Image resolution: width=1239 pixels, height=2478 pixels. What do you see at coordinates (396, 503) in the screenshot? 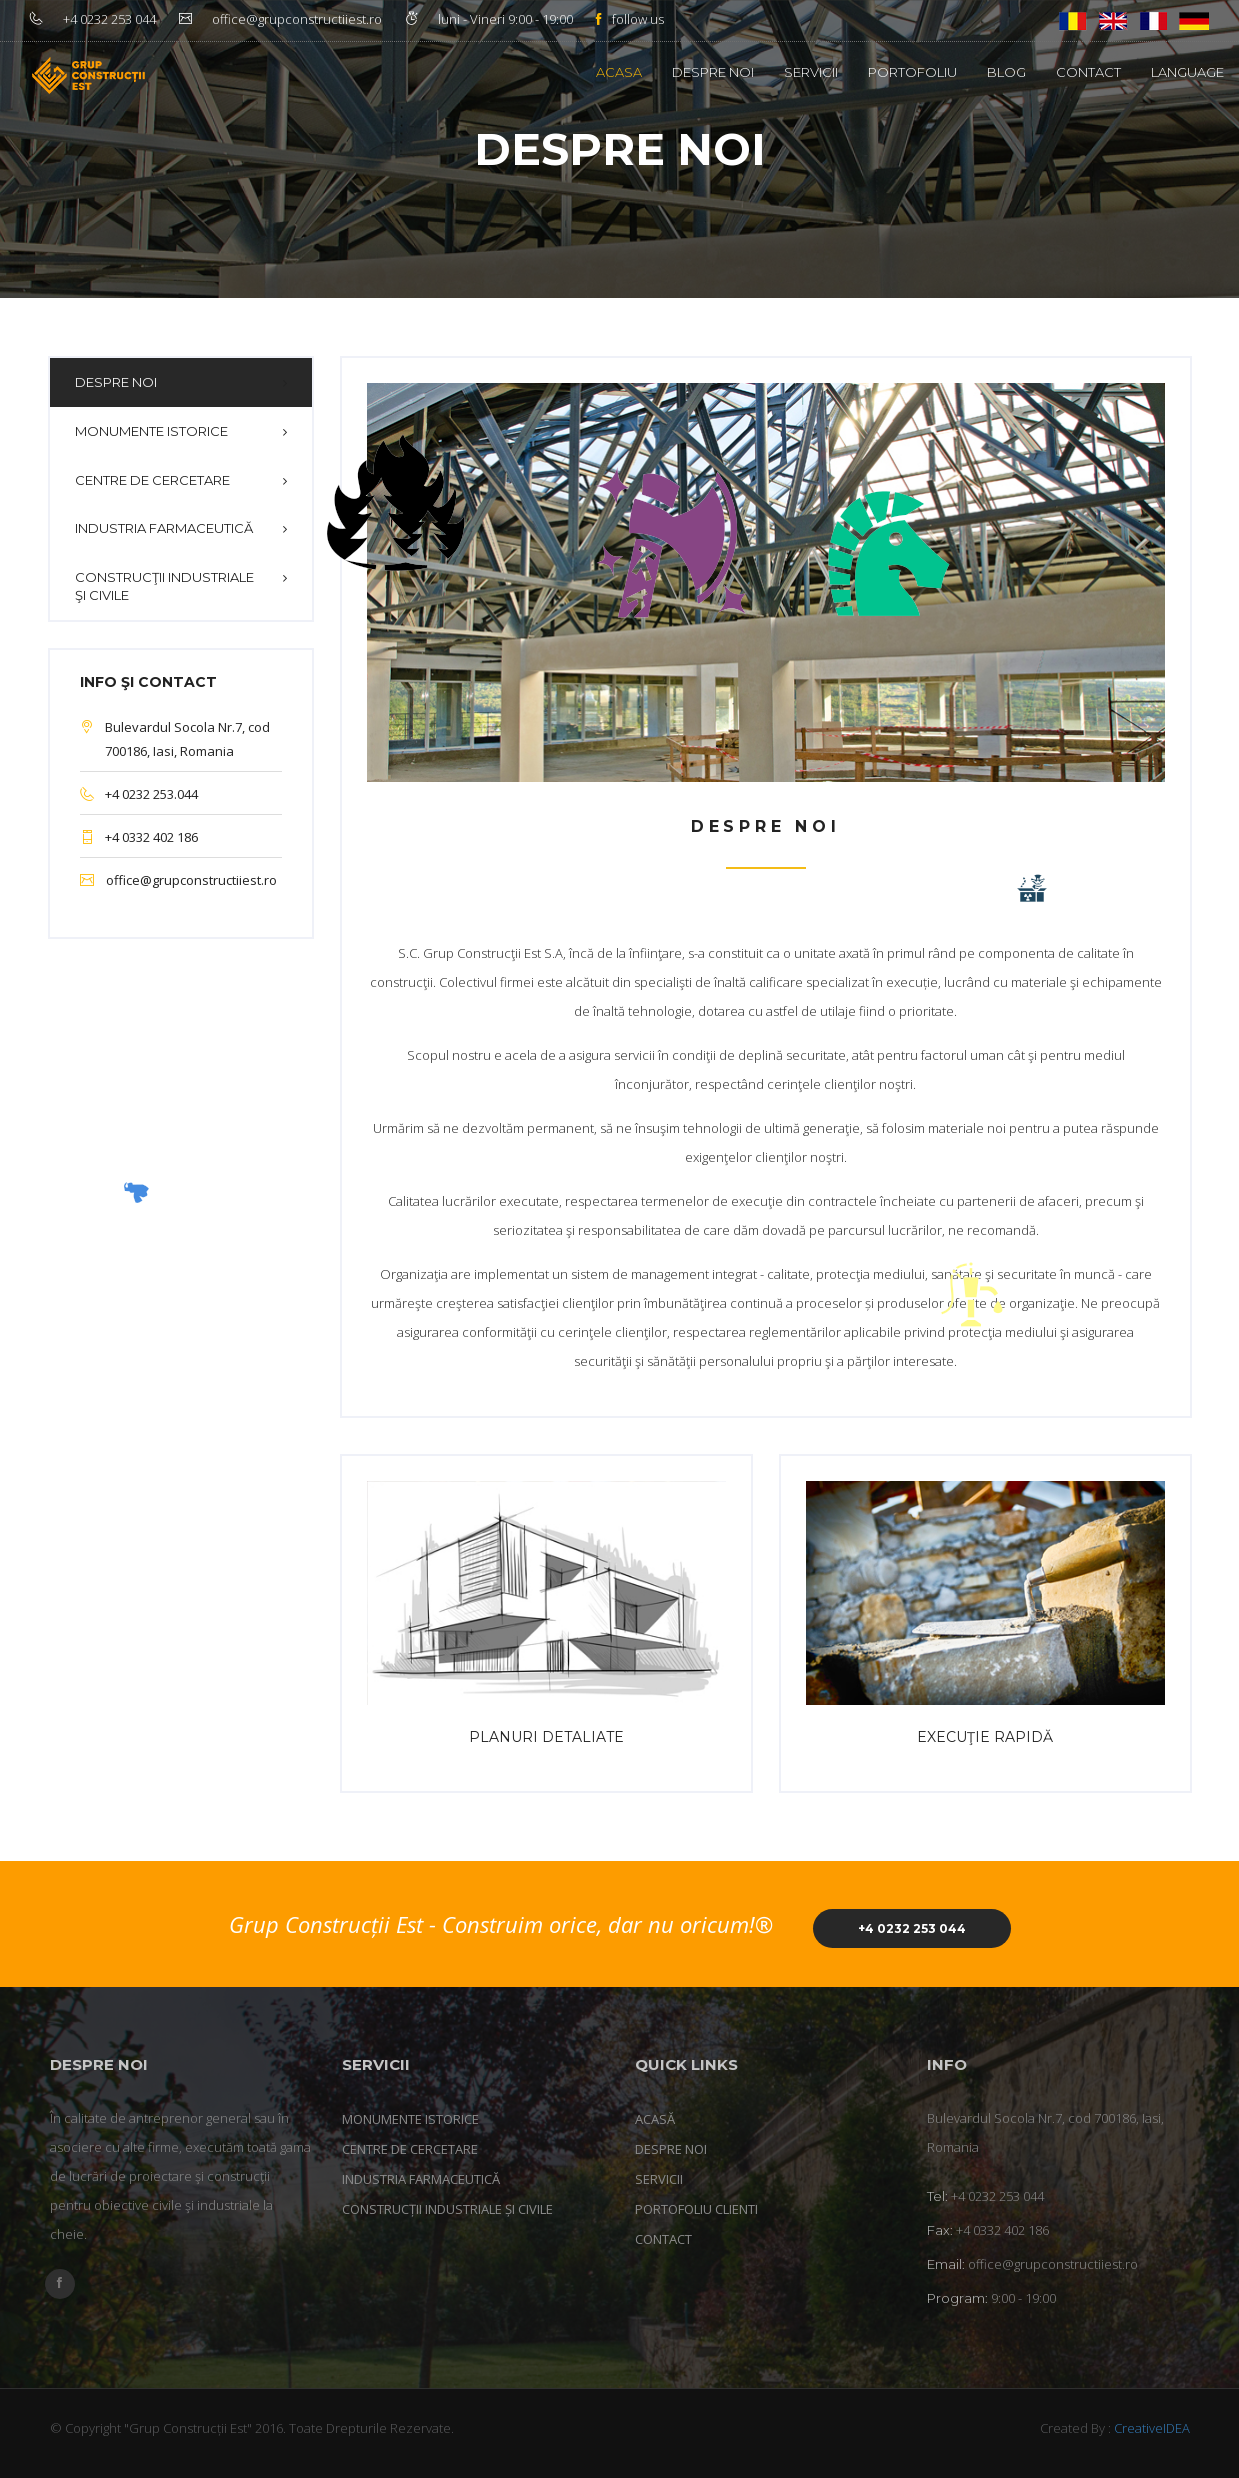
I see `indicates wildfire or forest fire event` at bounding box center [396, 503].